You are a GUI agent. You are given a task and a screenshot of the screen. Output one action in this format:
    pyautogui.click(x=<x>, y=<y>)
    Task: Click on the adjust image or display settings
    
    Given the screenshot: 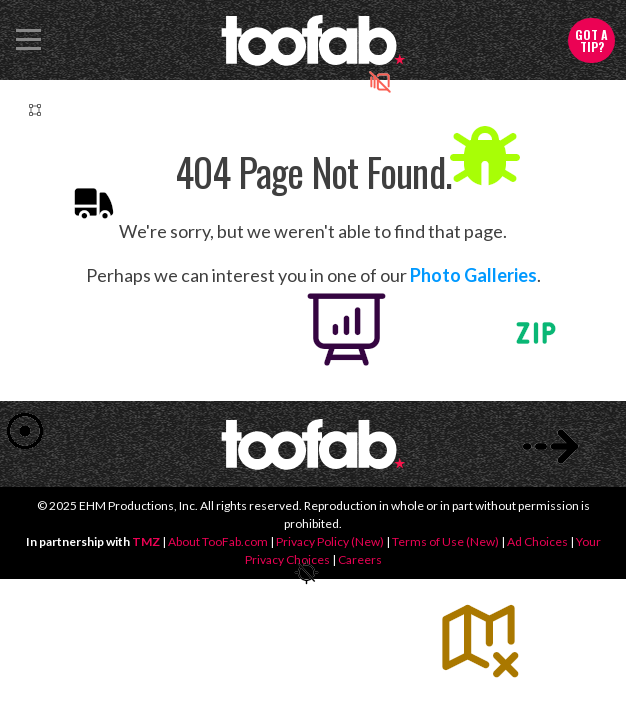 What is the action you would take?
    pyautogui.click(x=25, y=431)
    